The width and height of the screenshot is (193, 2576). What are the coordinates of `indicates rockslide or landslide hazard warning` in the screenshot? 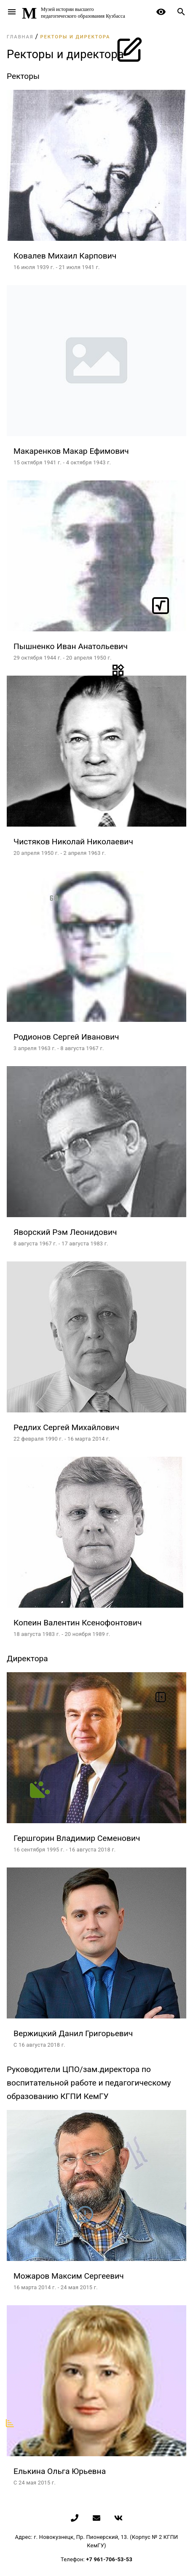 It's located at (40, 1789).